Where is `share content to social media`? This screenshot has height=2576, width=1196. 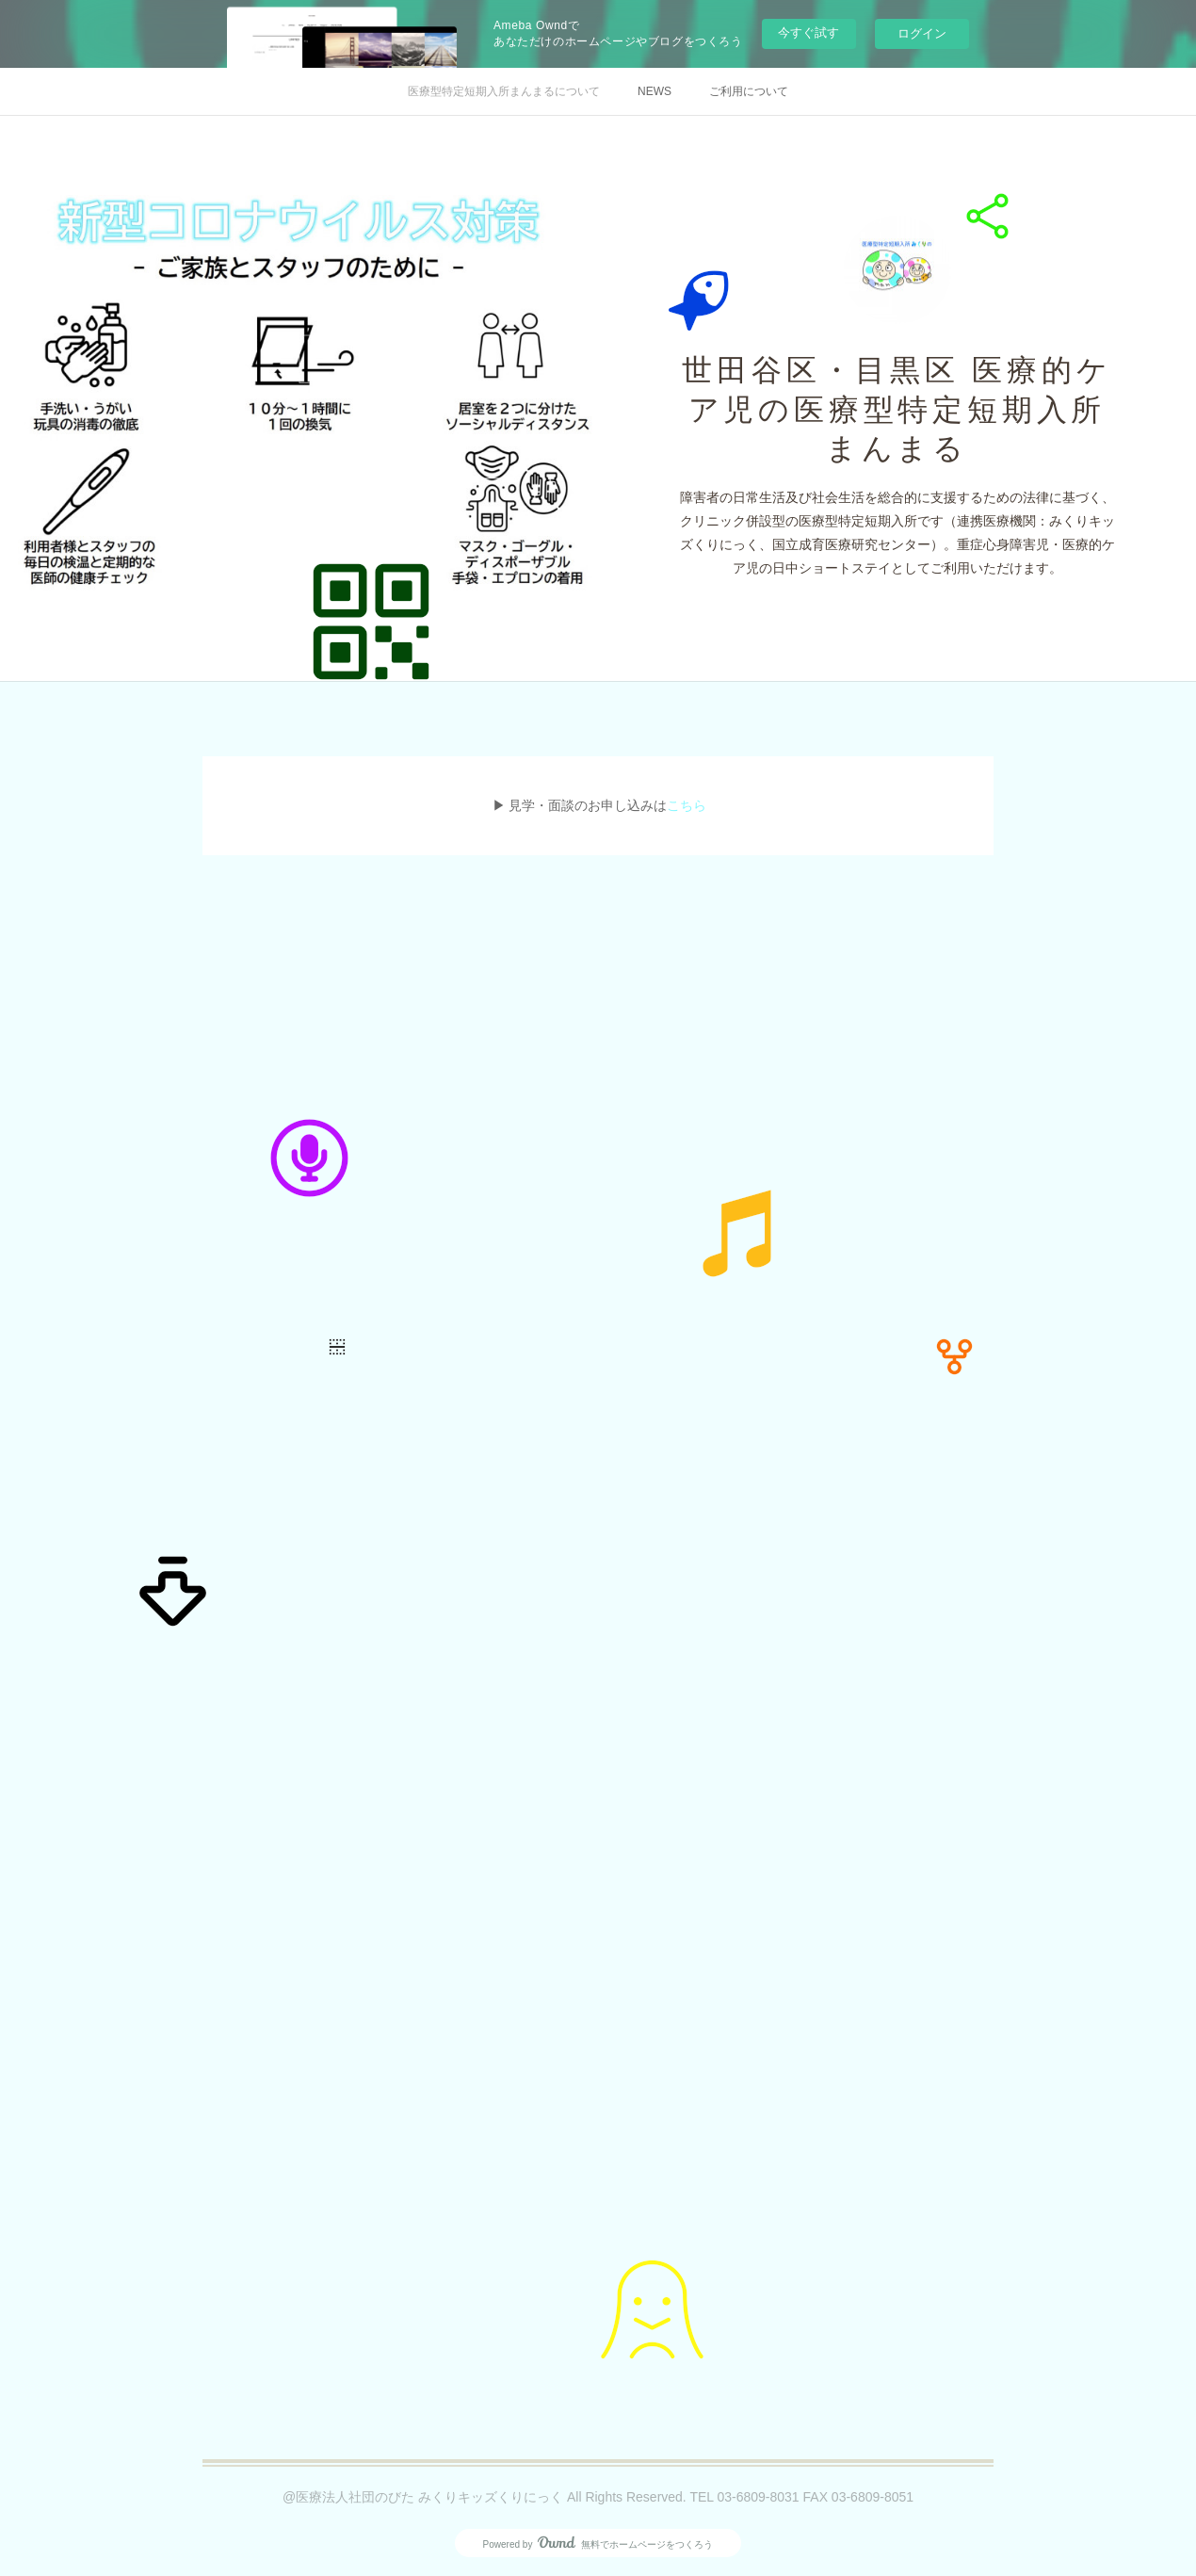 share content to social media is located at coordinates (987, 216).